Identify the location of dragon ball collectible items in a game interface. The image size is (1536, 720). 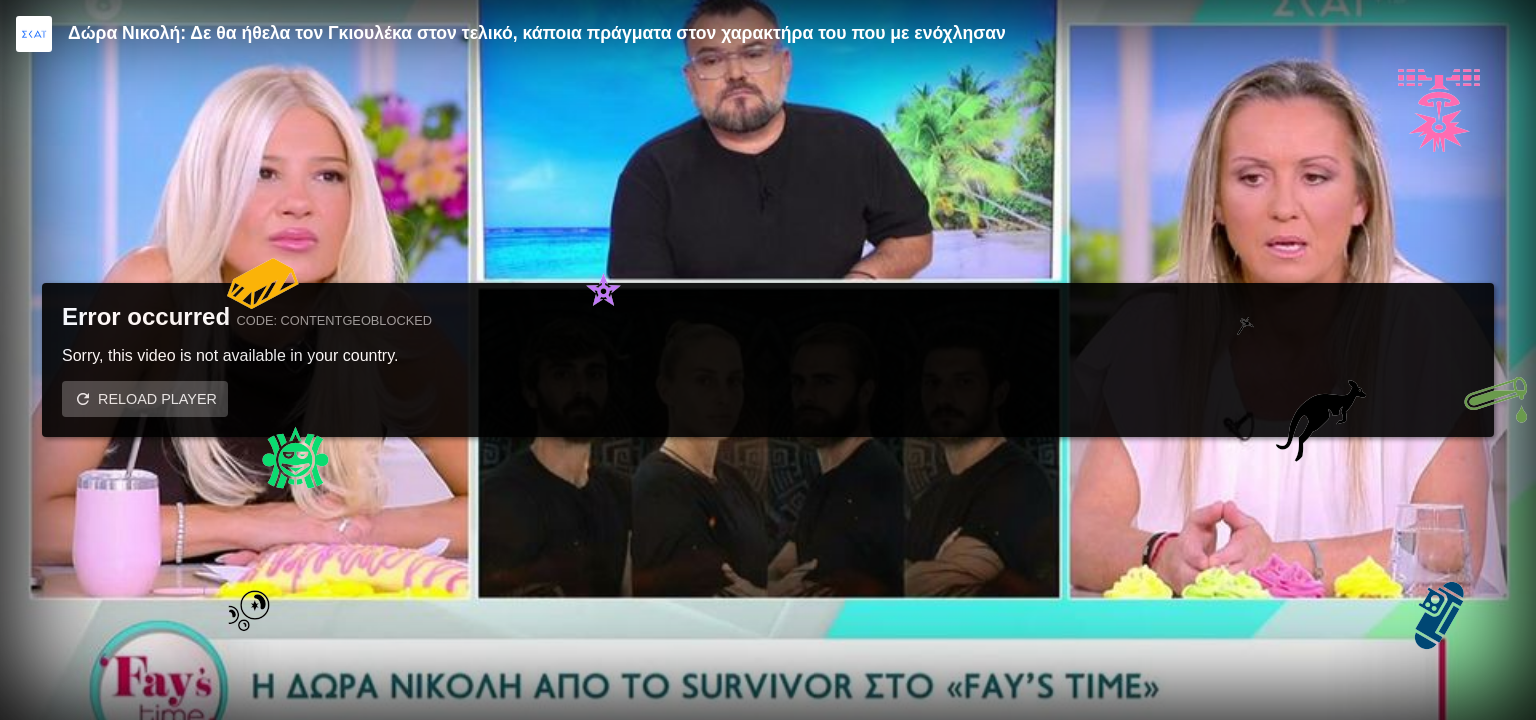
(249, 611).